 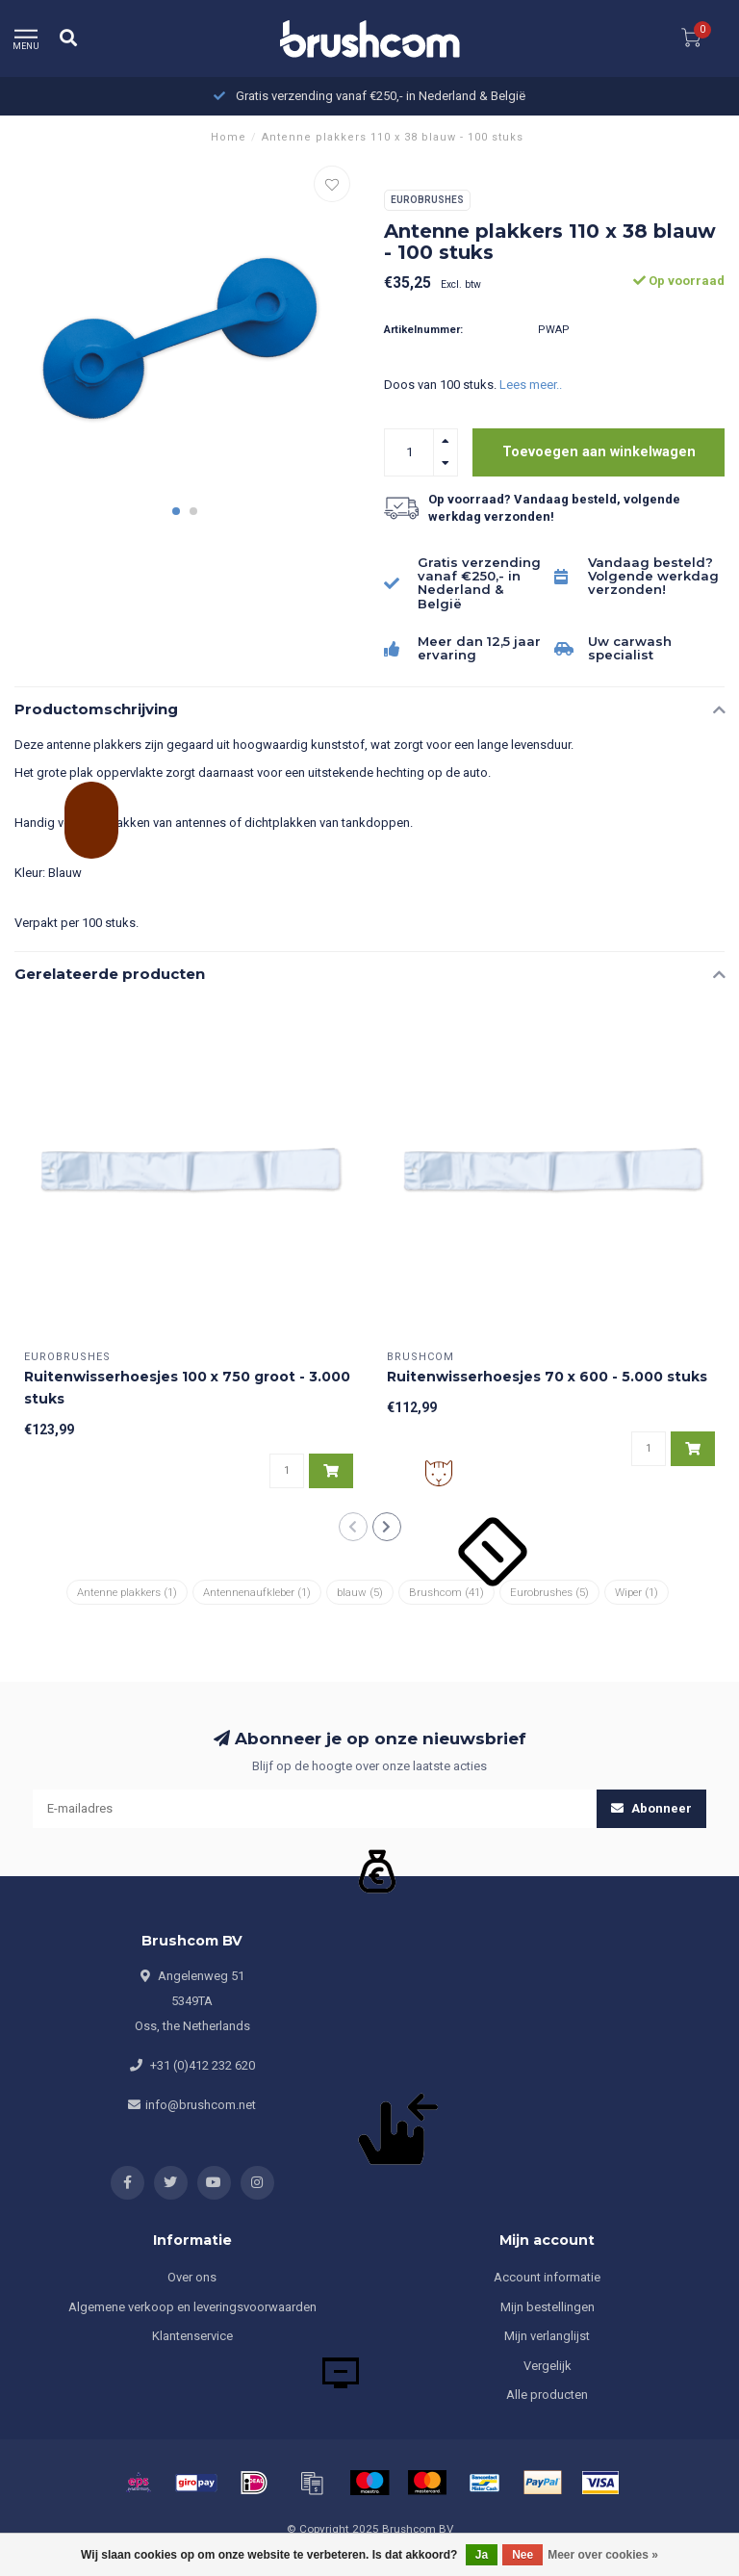 What do you see at coordinates (439, 1473) in the screenshot?
I see `view pet or animal-related content` at bounding box center [439, 1473].